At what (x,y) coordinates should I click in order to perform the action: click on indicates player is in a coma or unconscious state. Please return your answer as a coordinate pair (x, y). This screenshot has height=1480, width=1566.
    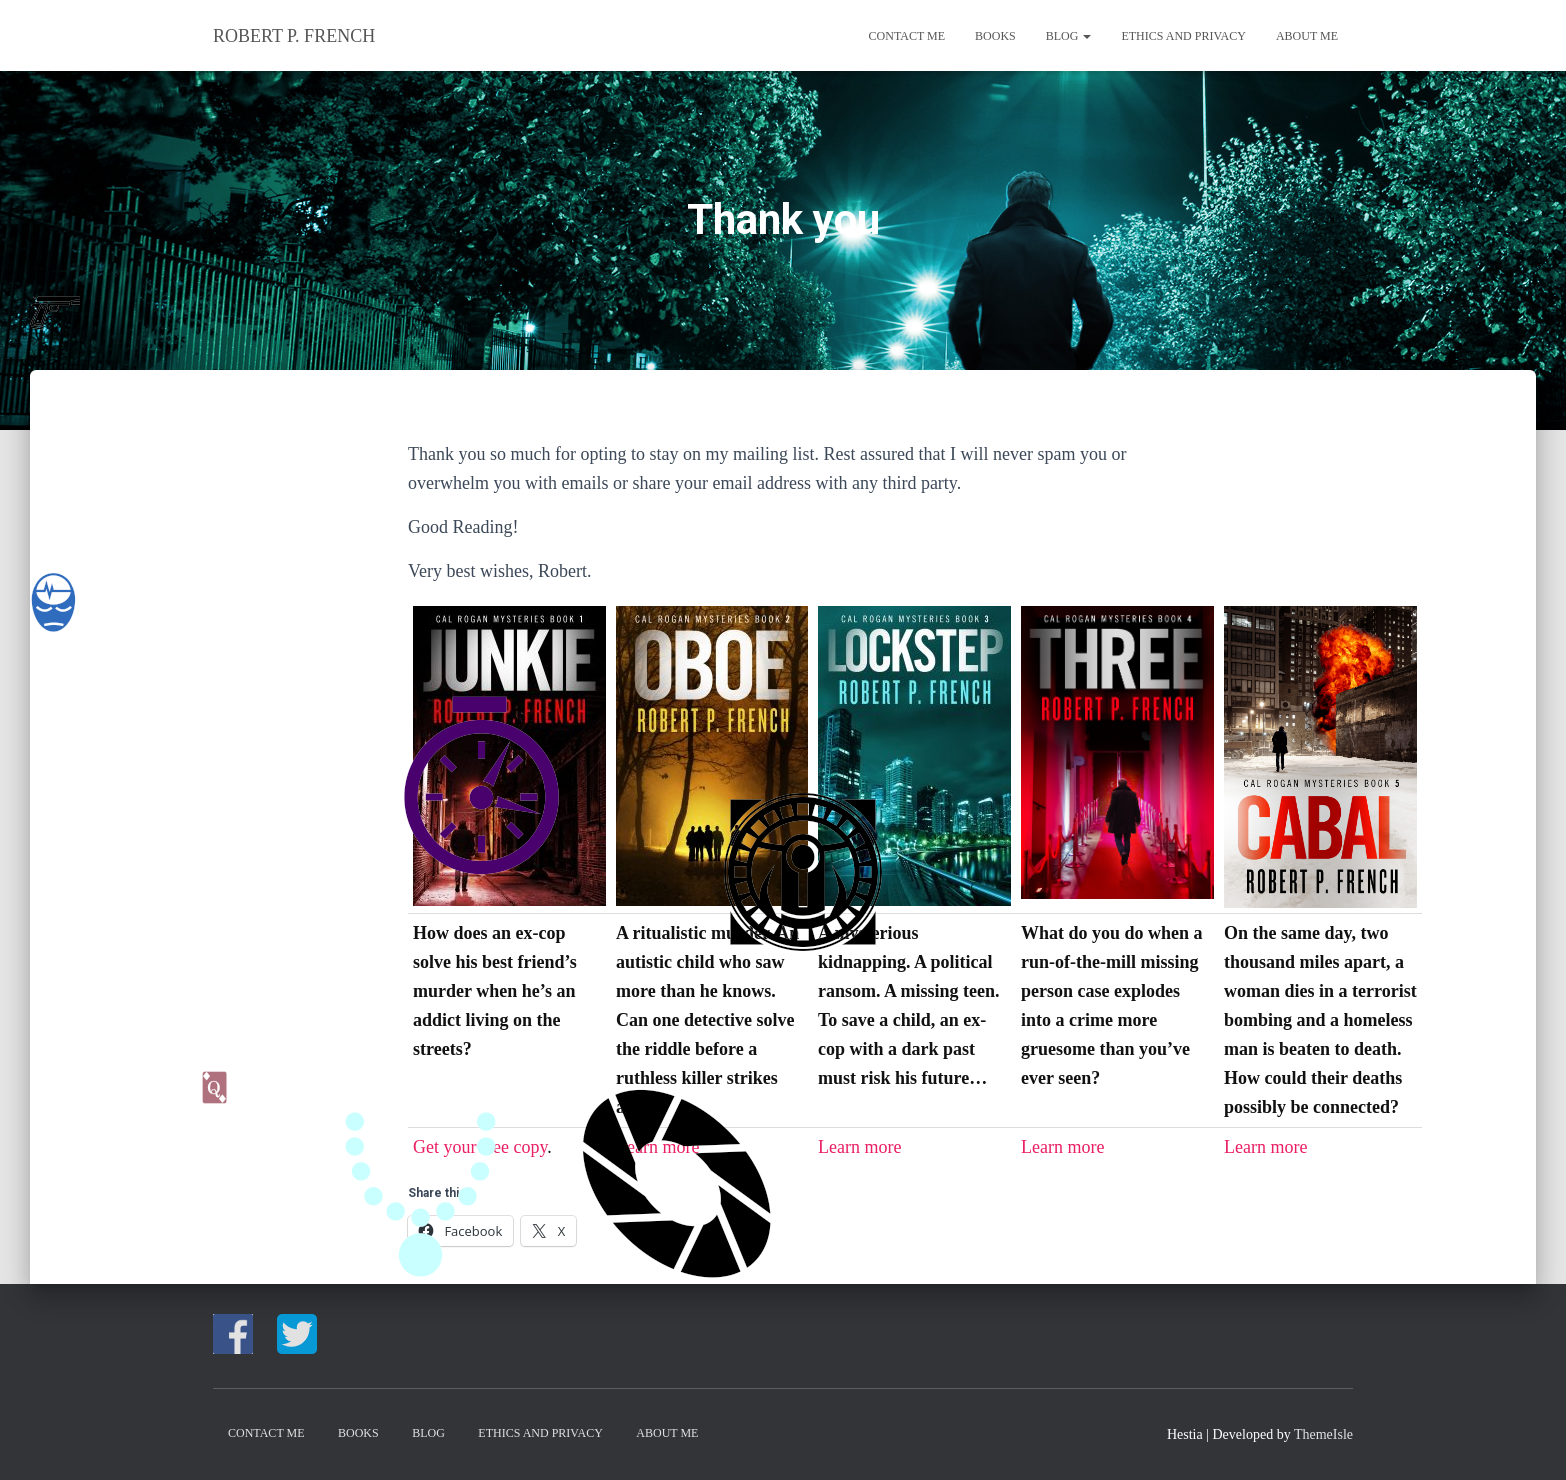
    Looking at the image, I should click on (52, 602).